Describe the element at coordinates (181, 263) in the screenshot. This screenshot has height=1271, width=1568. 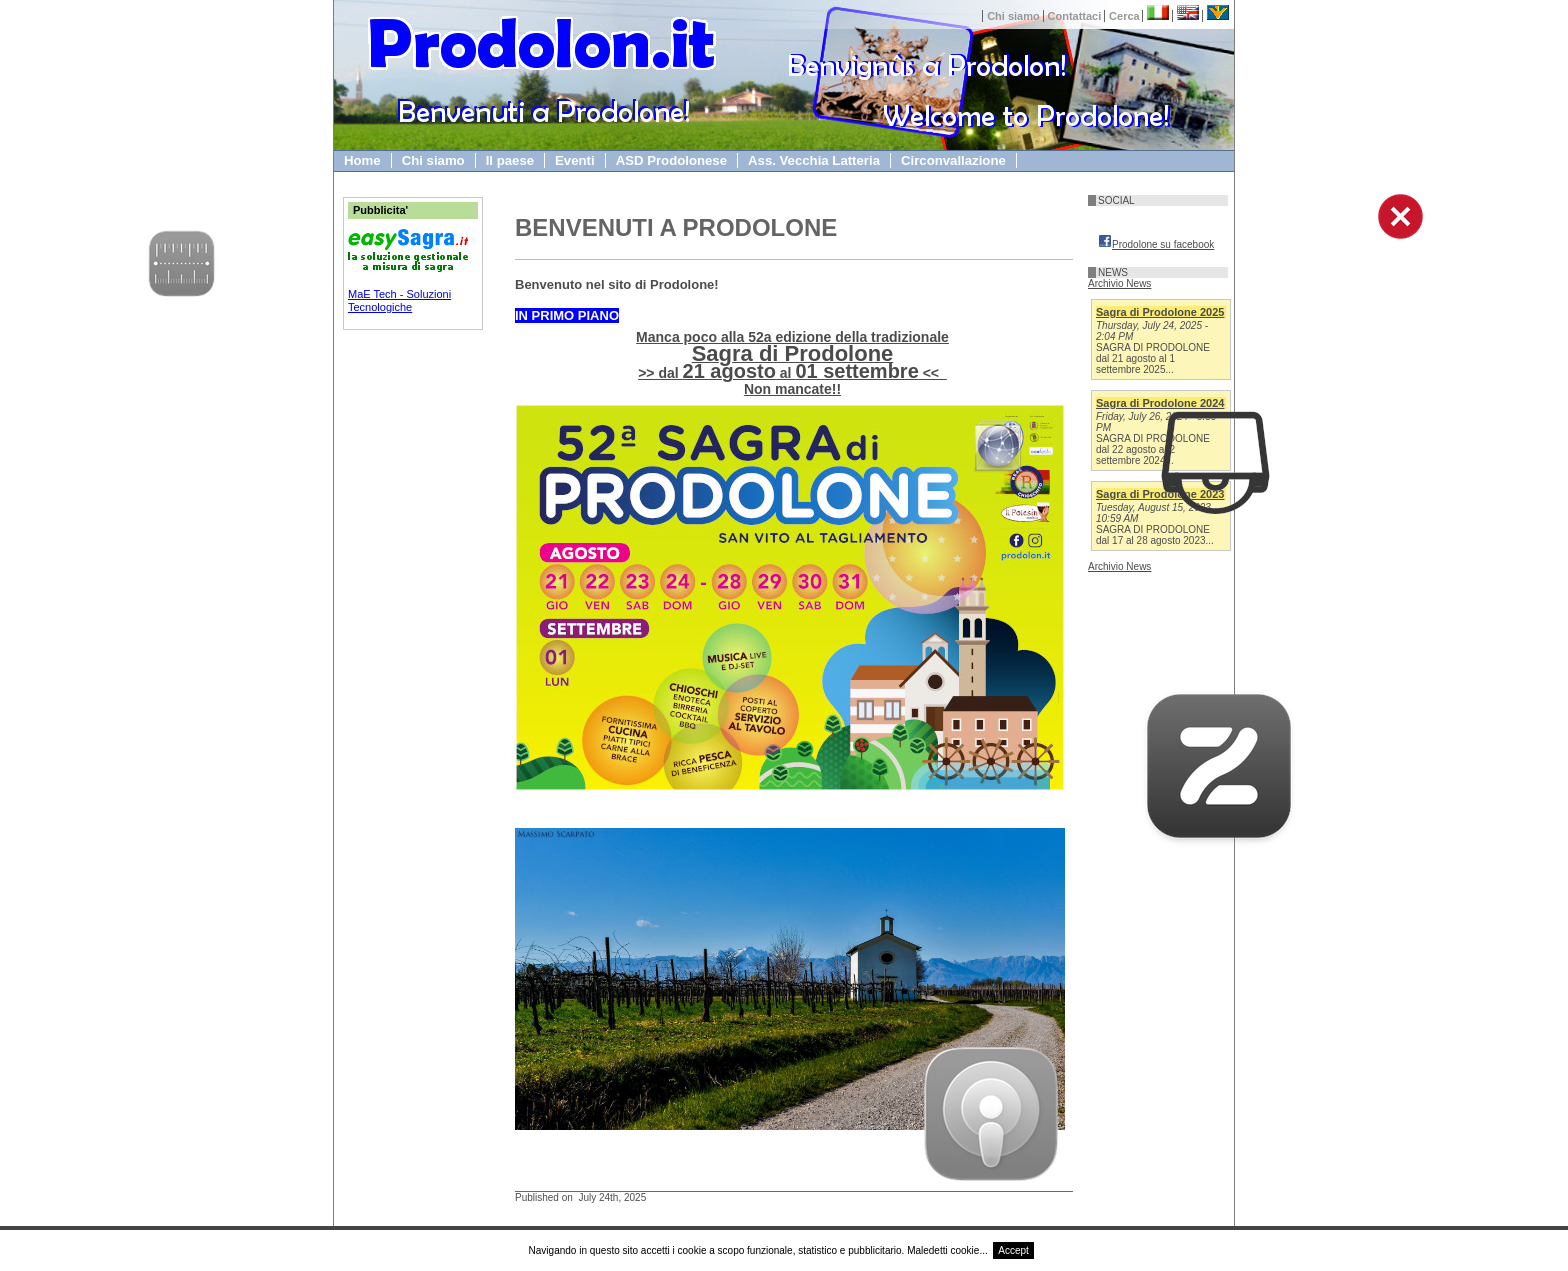
I see `open the Measure app` at that location.